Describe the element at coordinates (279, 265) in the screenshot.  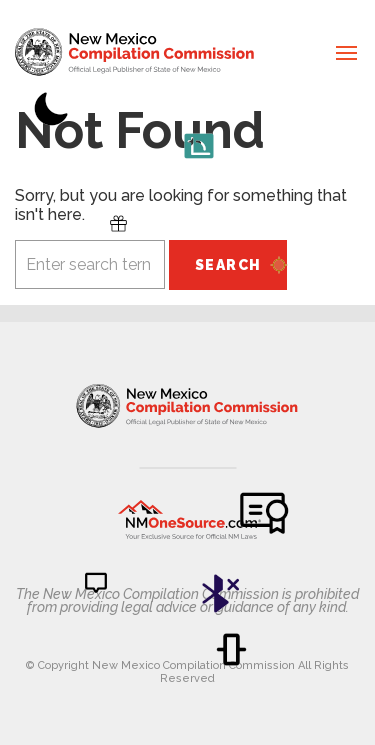
I see `access current location` at that location.